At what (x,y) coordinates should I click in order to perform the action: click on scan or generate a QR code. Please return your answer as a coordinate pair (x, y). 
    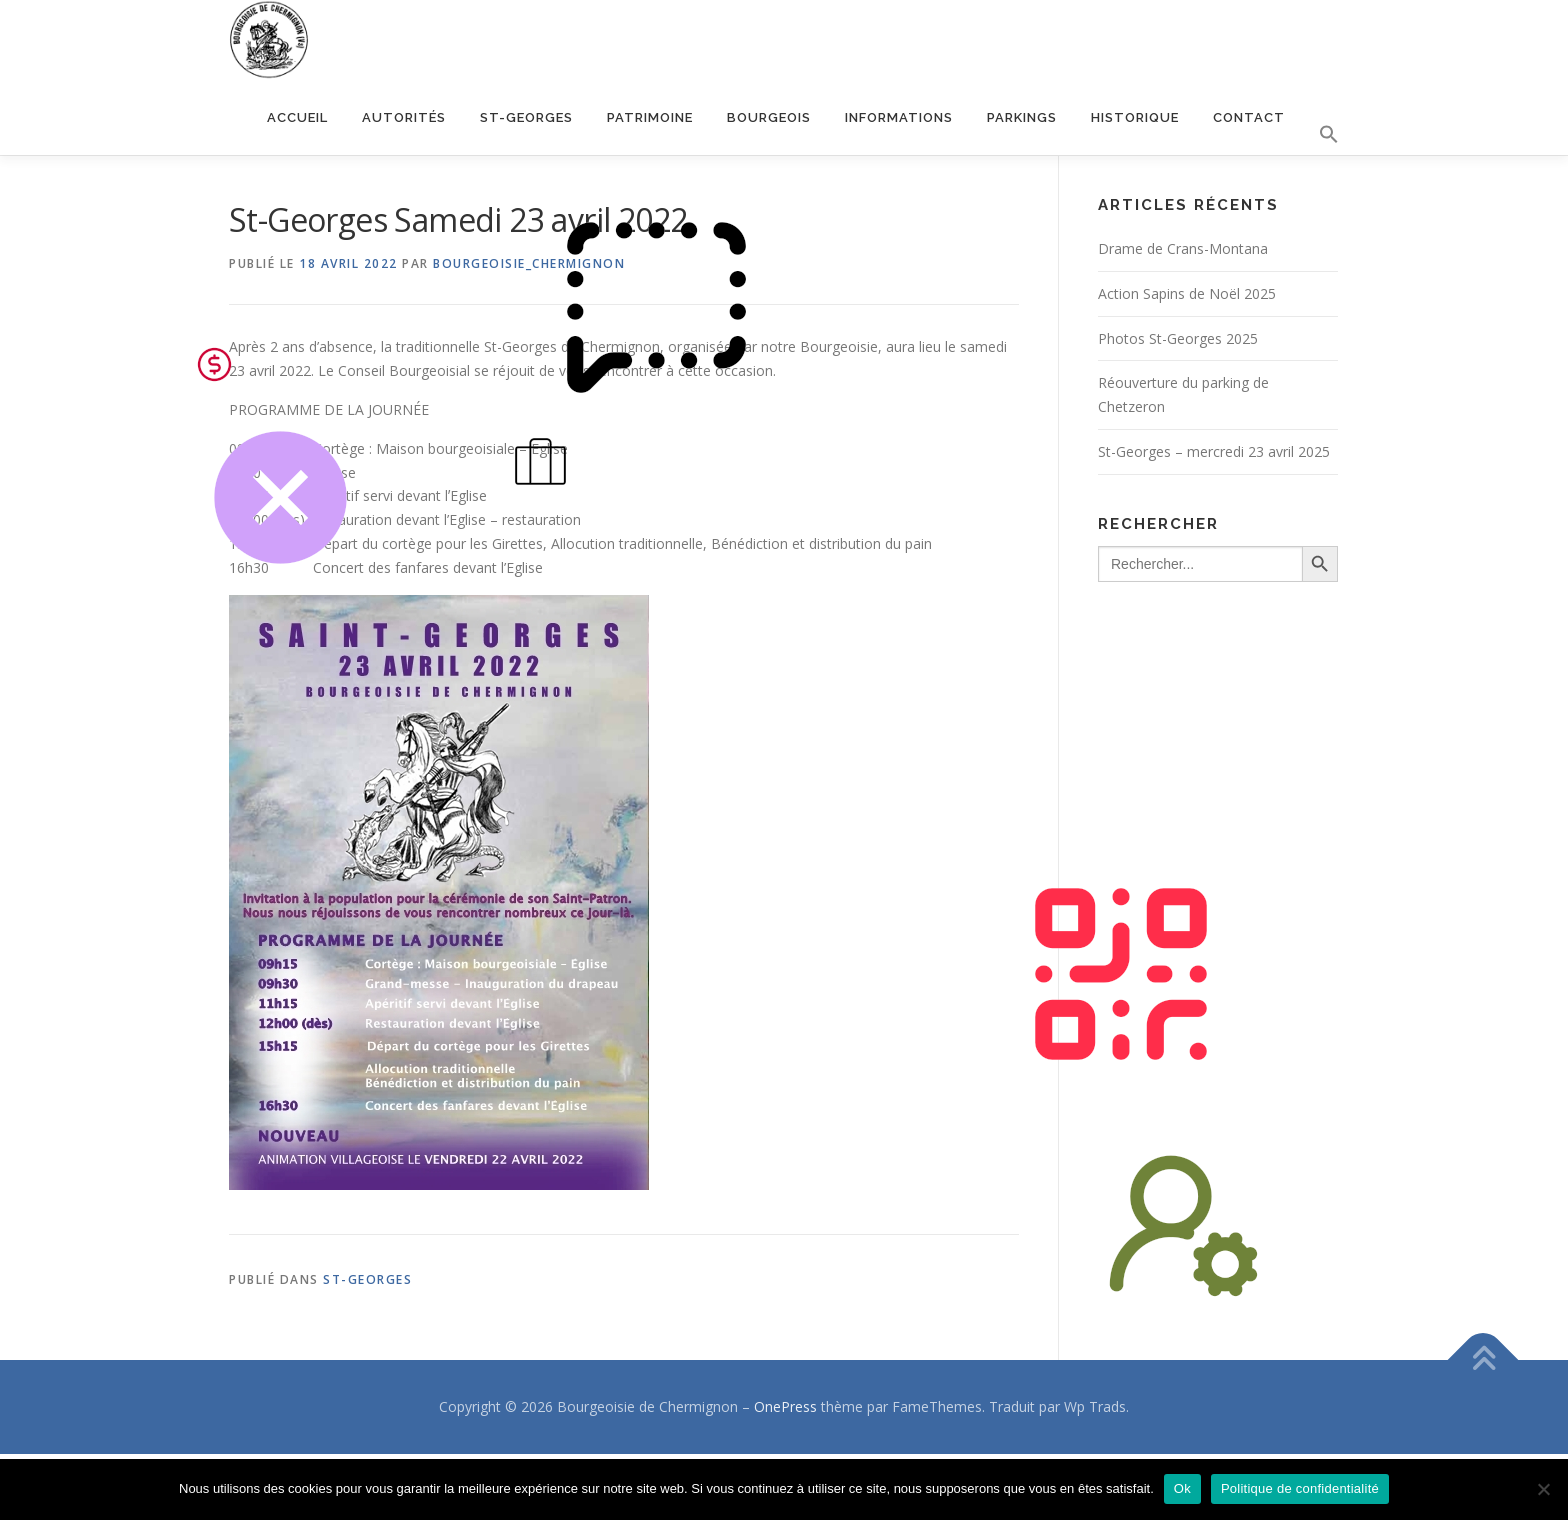
    Looking at the image, I should click on (1121, 974).